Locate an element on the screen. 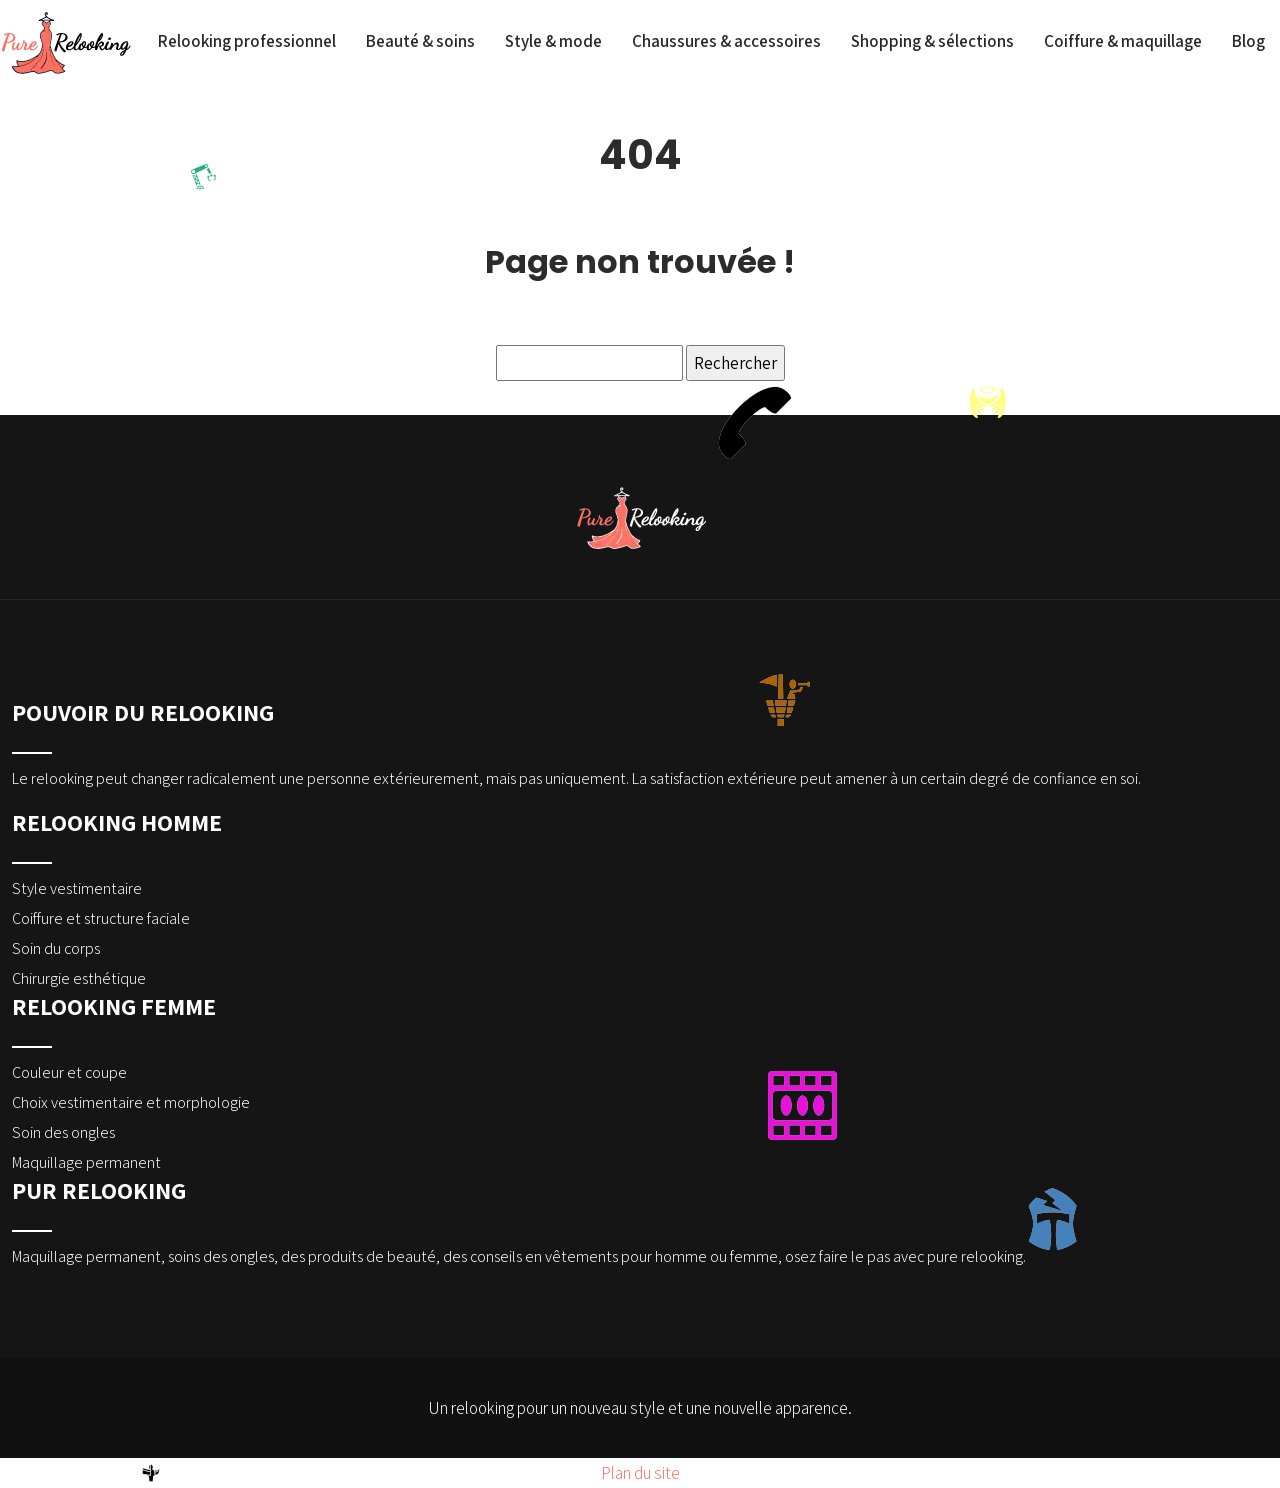  make a phone call is located at coordinates (755, 423).